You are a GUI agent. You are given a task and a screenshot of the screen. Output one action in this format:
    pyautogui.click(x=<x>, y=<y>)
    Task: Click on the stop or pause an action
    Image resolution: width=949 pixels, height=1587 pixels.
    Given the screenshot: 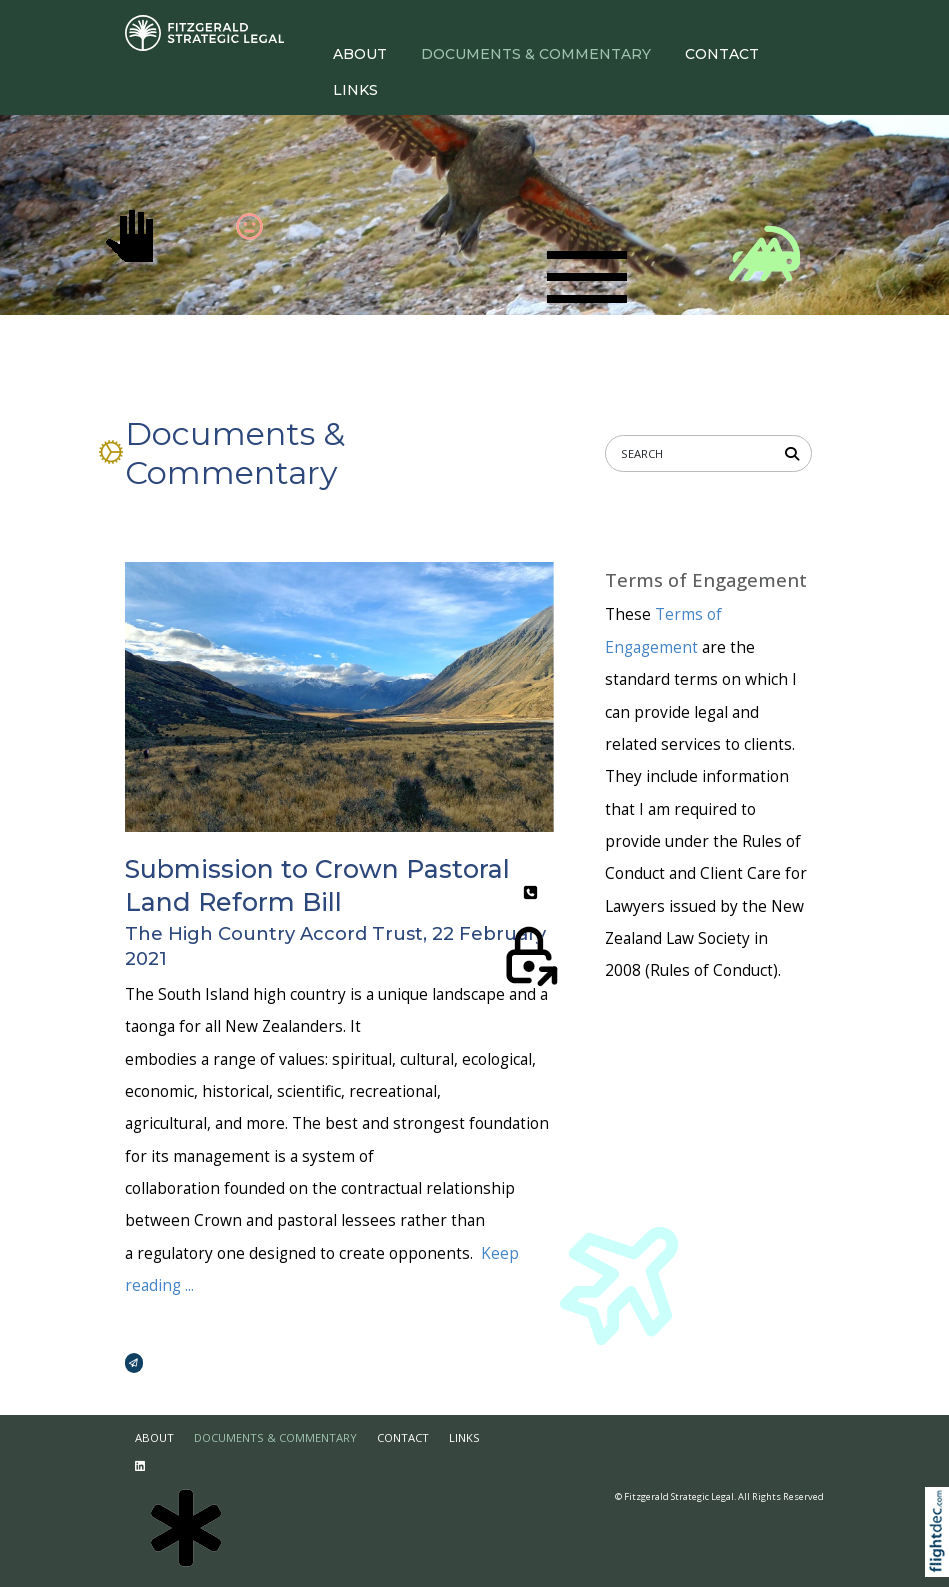 What is the action you would take?
    pyautogui.click(x=129, y=236)
    